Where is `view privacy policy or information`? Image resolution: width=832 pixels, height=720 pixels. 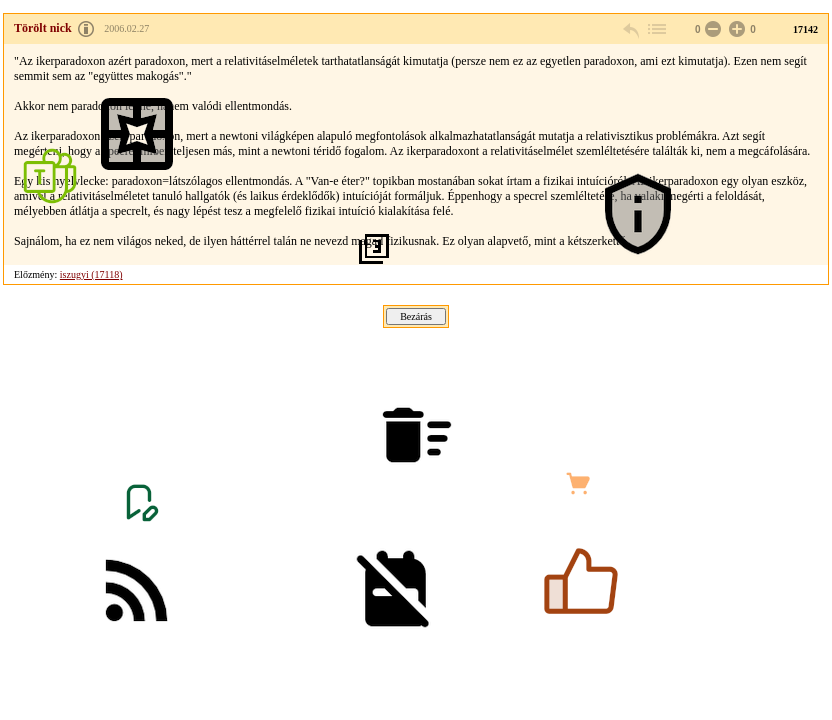 view privacy policy or information is located at coordinates (638, 214).